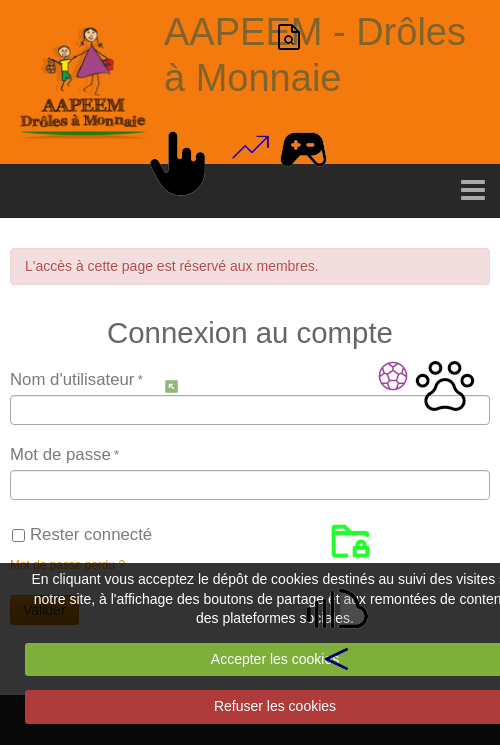 Image resolution: width=500 pixels, height=745 pixels. I want to click on search within a document, so click(289, 37).